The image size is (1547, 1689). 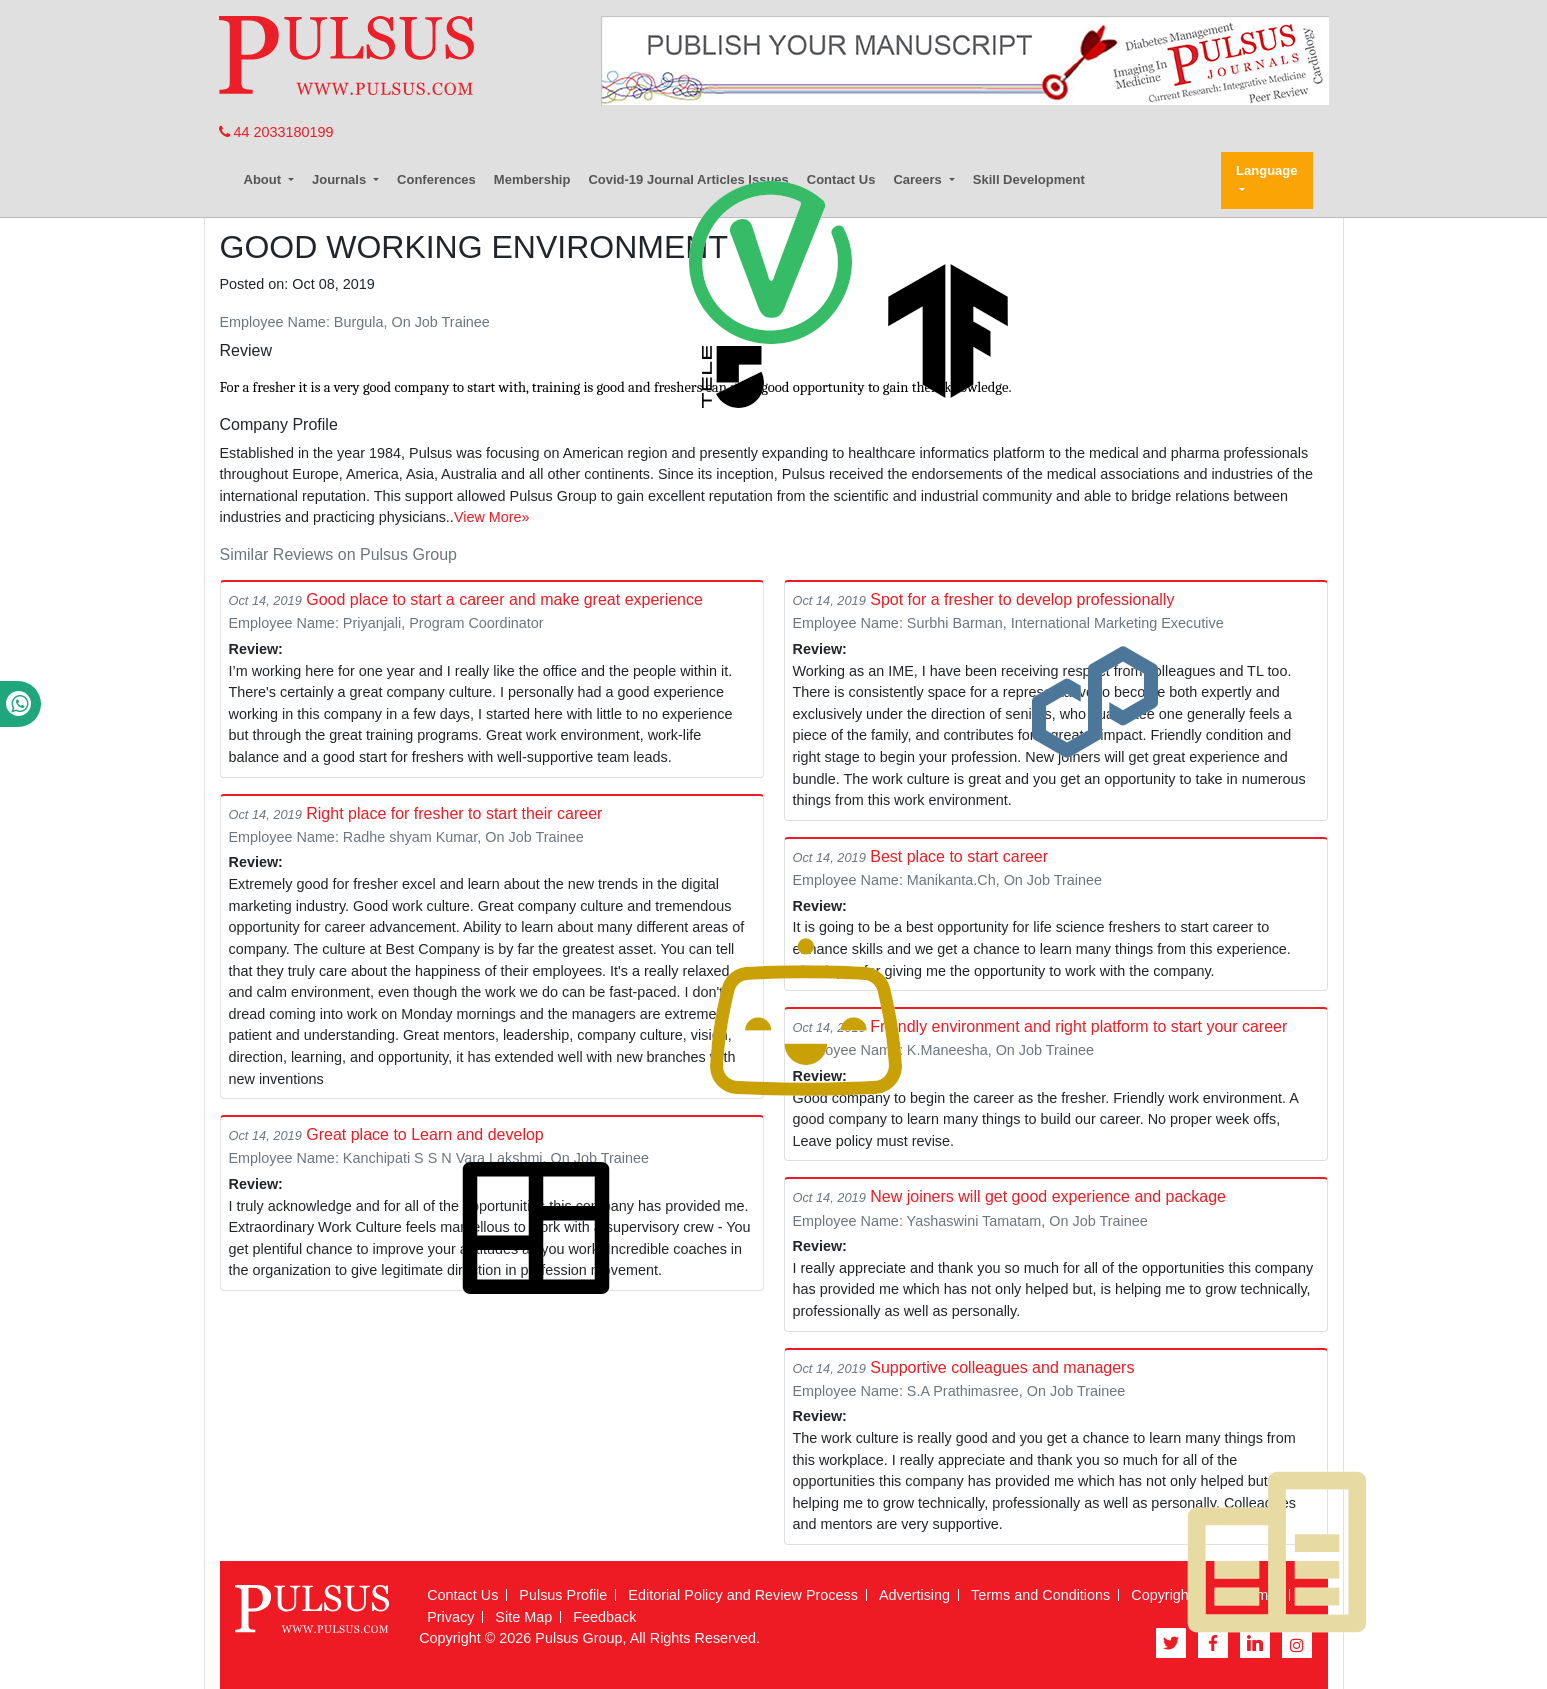 I want to click on access database or data storage, so click(x=1277, y=1552).